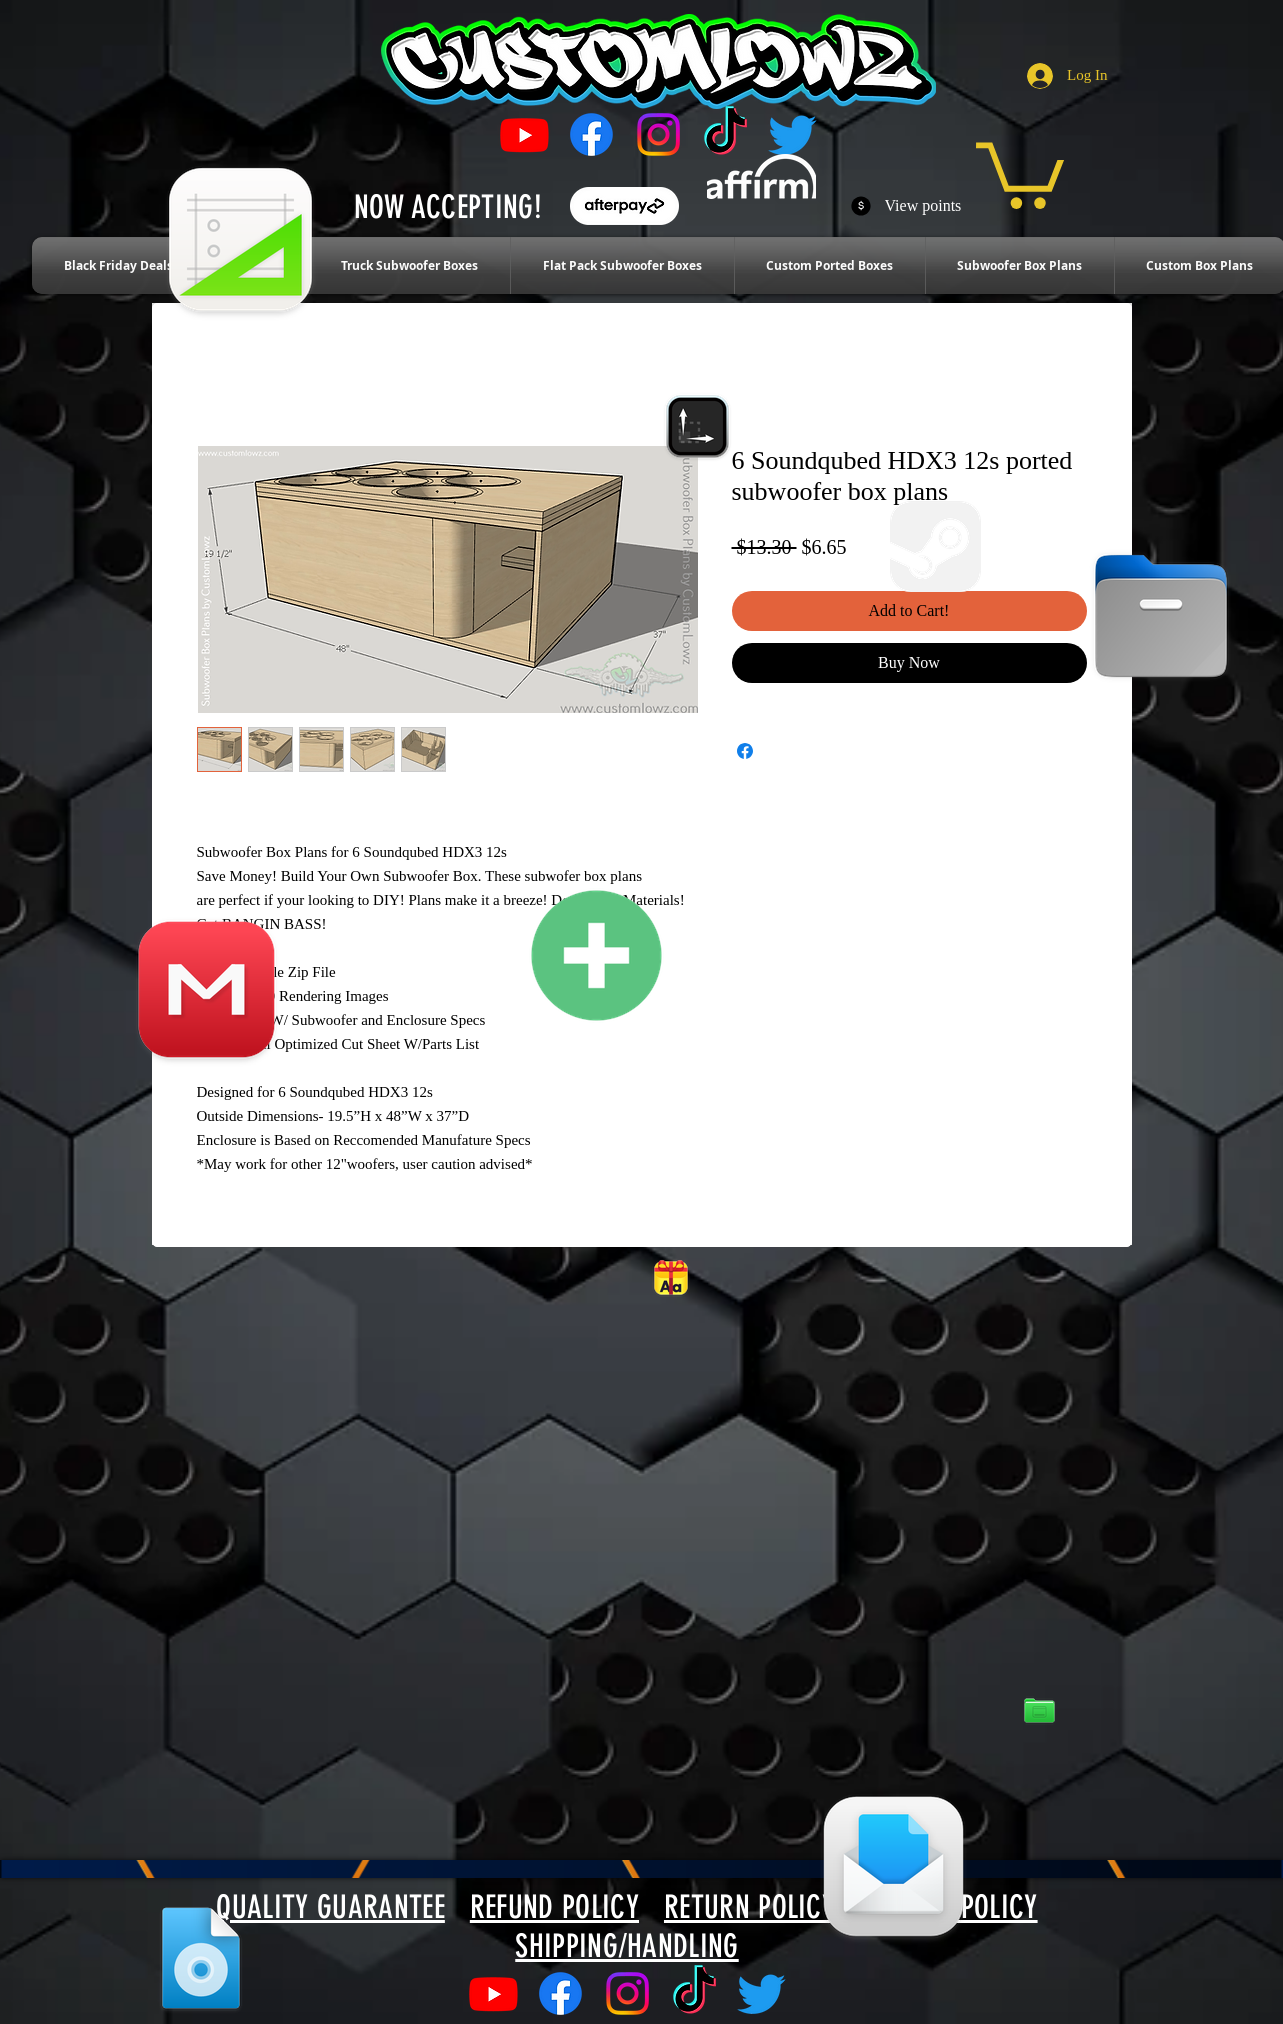 Image resolution: width=1283 pixels, height=2024 pixels. What do you see at coordinates (201, 1960) in the screenshot?
I see `an ovf virtual machine configuration file` at bounding box center [201, 1960].